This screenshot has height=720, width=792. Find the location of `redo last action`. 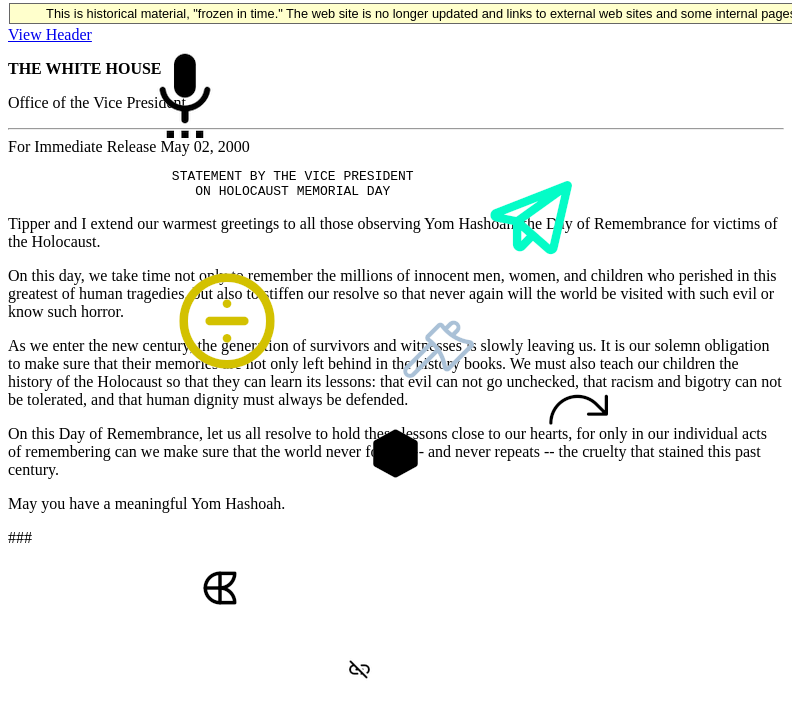

redo last action is located at coordinates (577, 407).